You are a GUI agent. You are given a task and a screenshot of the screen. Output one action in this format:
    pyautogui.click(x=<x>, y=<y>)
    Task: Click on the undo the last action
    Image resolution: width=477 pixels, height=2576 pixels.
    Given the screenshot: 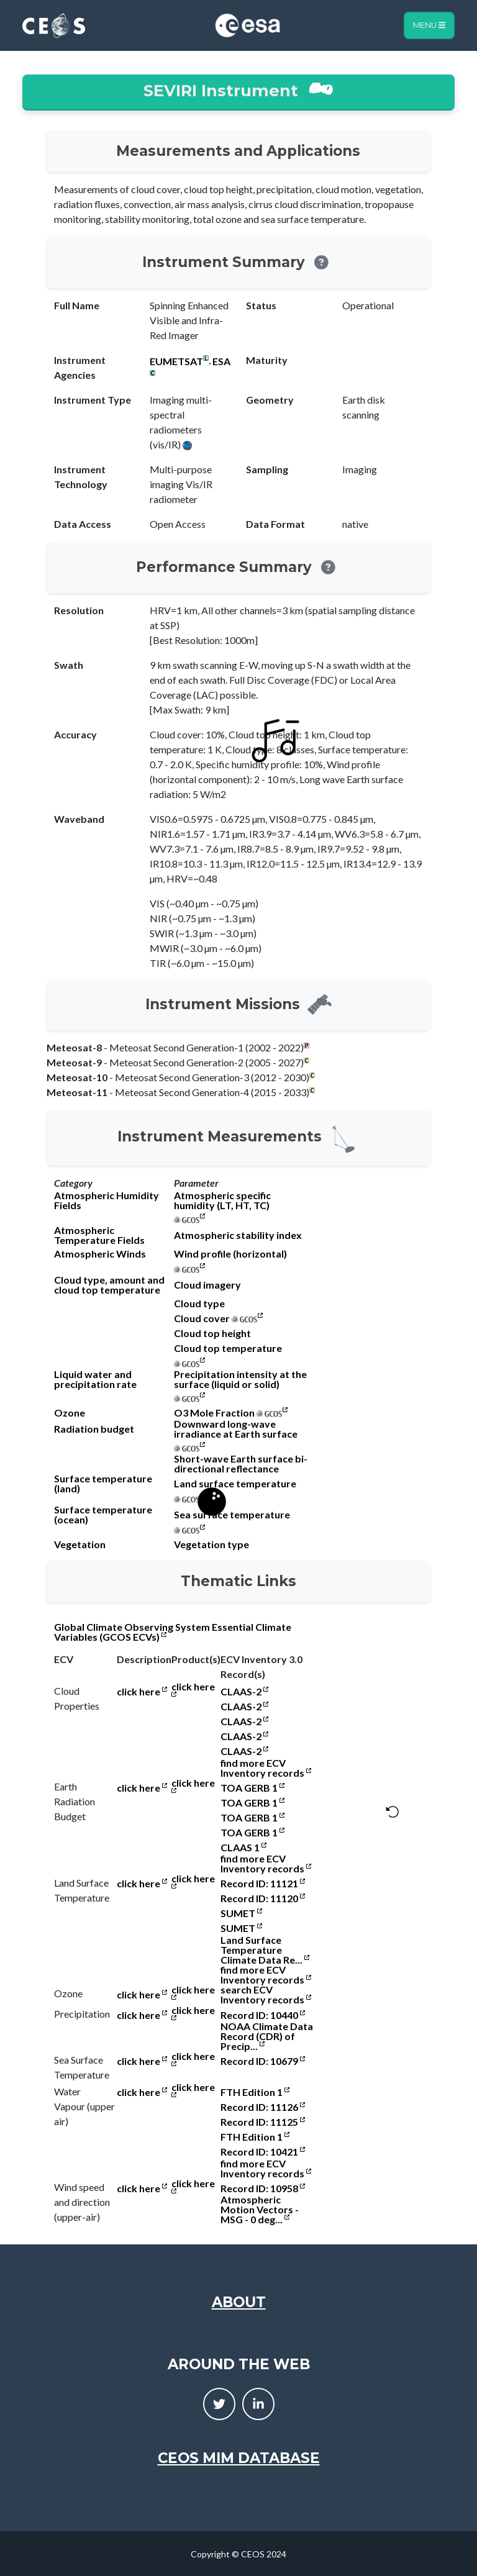 What is the action you would take?
    pyautogui.click(x=393, y=1812)
    